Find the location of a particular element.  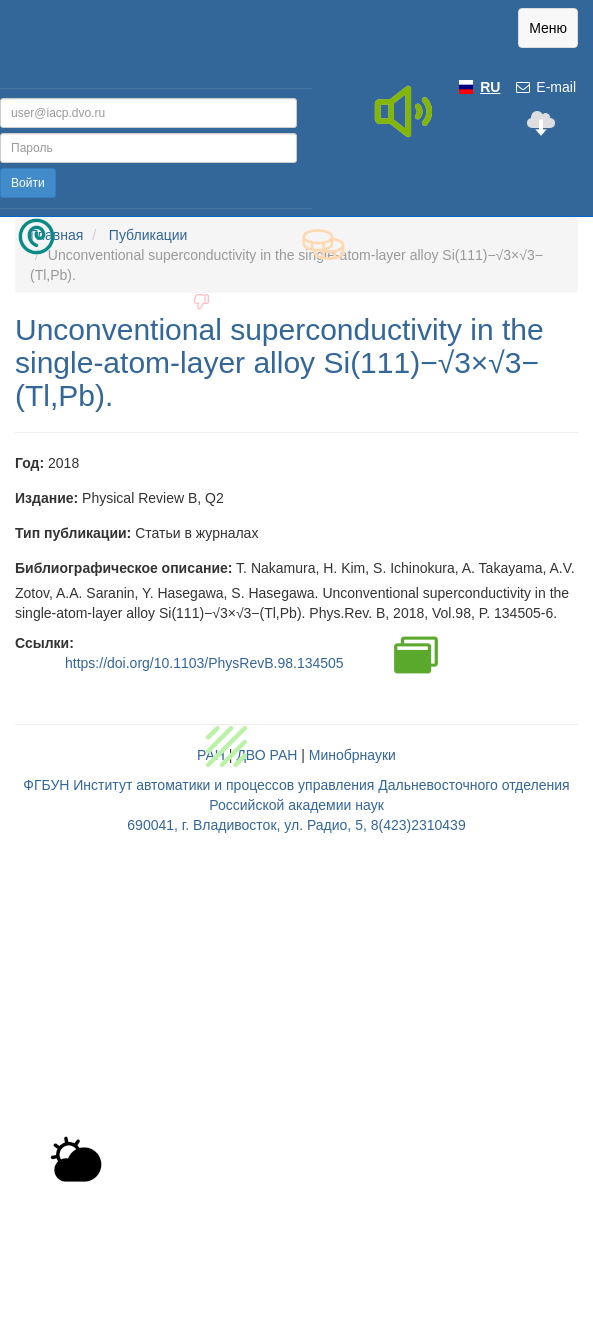

volume is set to high is located at coordinates (402, 111).